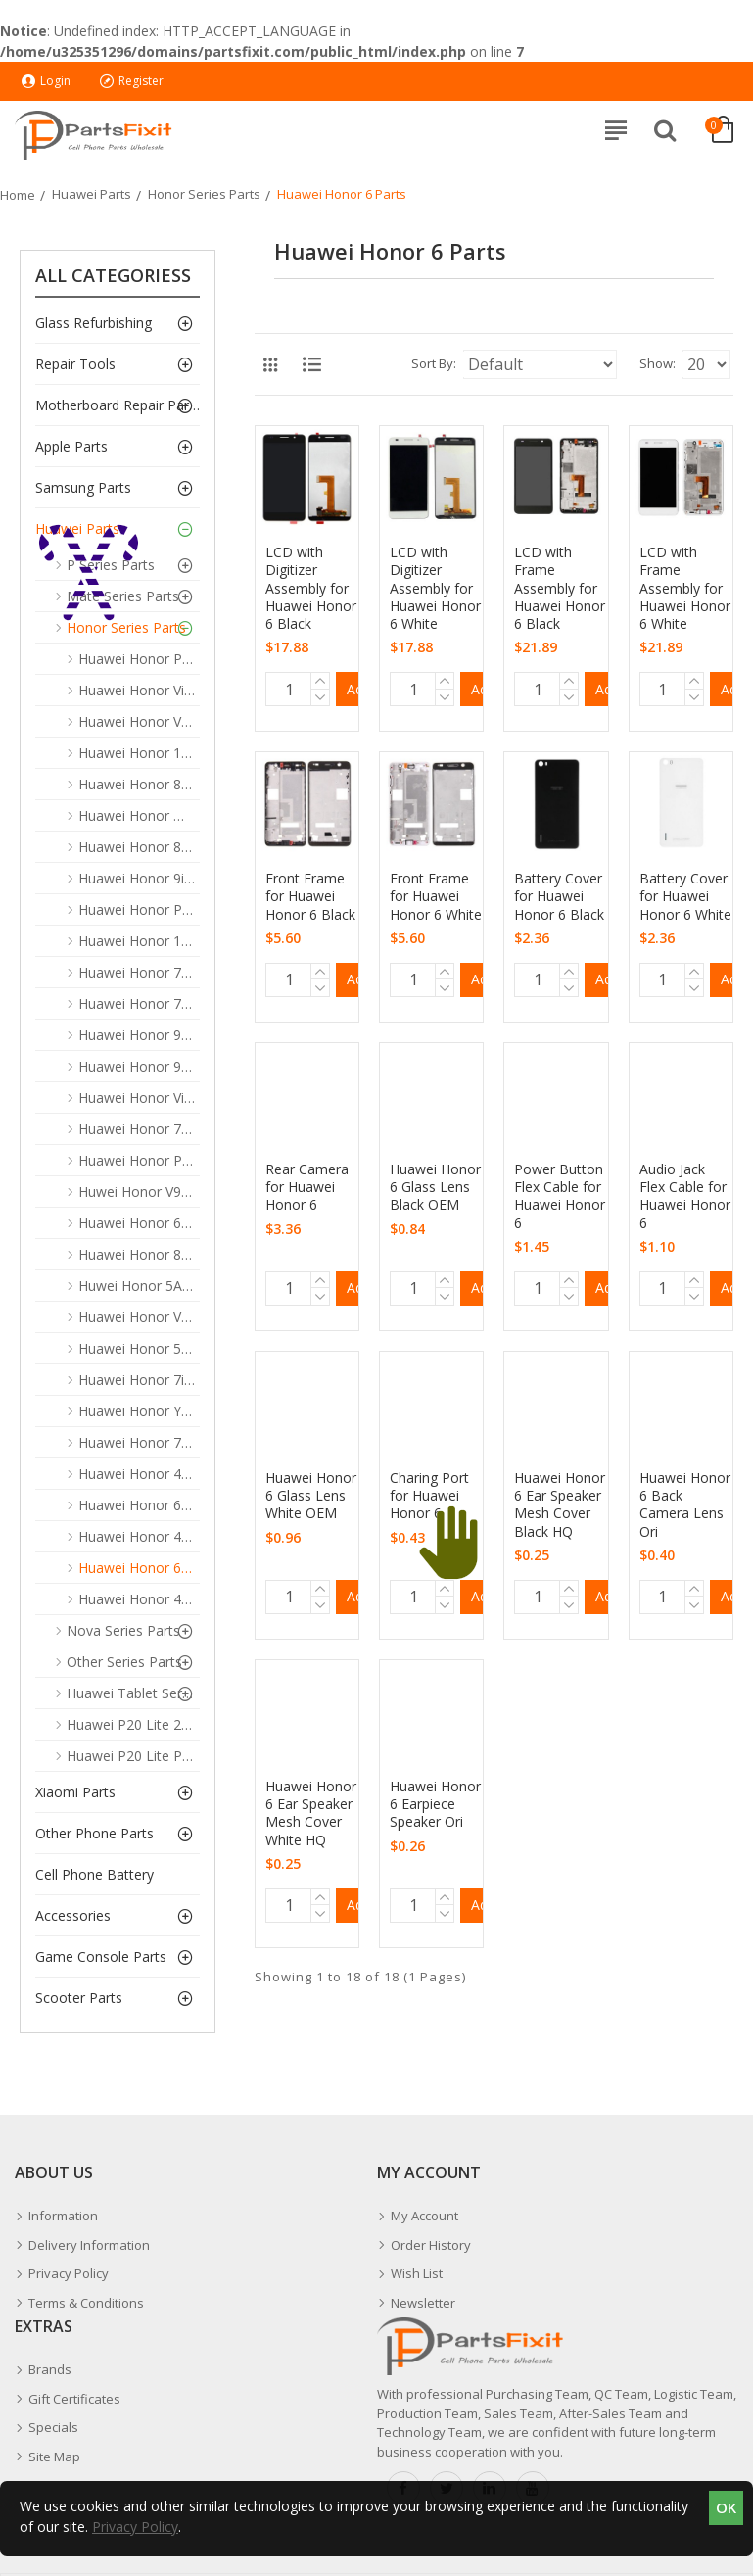  Describe the element at coordinates (88, 572) in the screenshot. I see `holiday or christmas-themed content` at that location.